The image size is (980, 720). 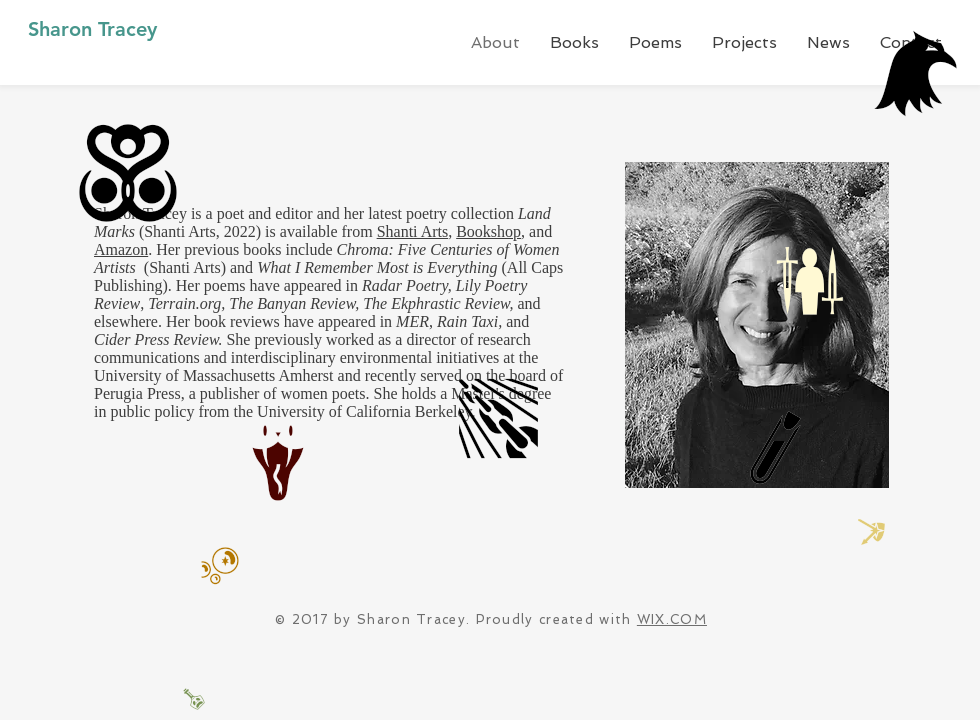 What do you see at coordinates (774, 448) in the screenshot?
I see `collect or store a potion item` at bounding box center [774, 448].